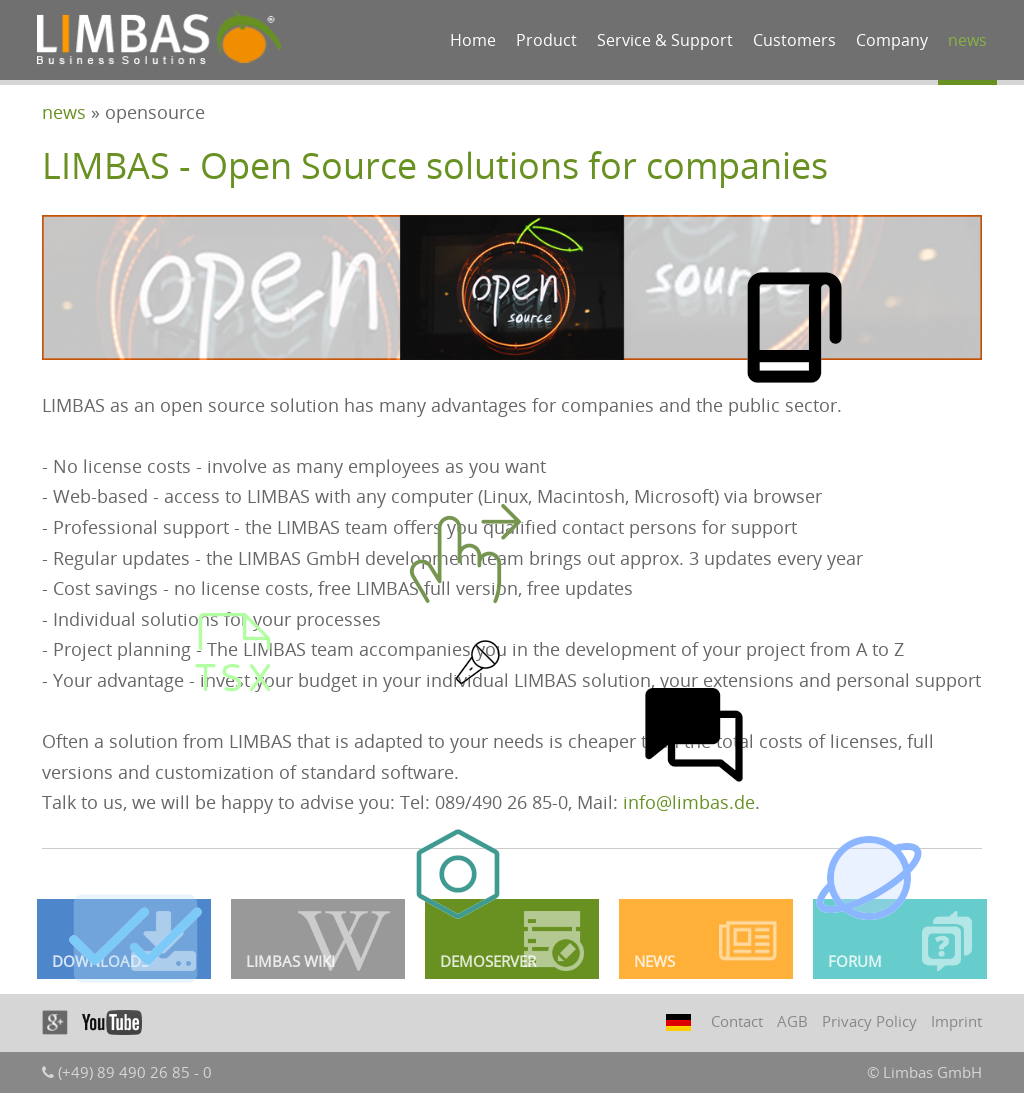 Image resolution: width=1024 pixels, height=1093 pixels. What do you see at coordinates (459, 557) in the screenshot?
I see `swipe right to continue or proceed` at bounding box center [459, 557].